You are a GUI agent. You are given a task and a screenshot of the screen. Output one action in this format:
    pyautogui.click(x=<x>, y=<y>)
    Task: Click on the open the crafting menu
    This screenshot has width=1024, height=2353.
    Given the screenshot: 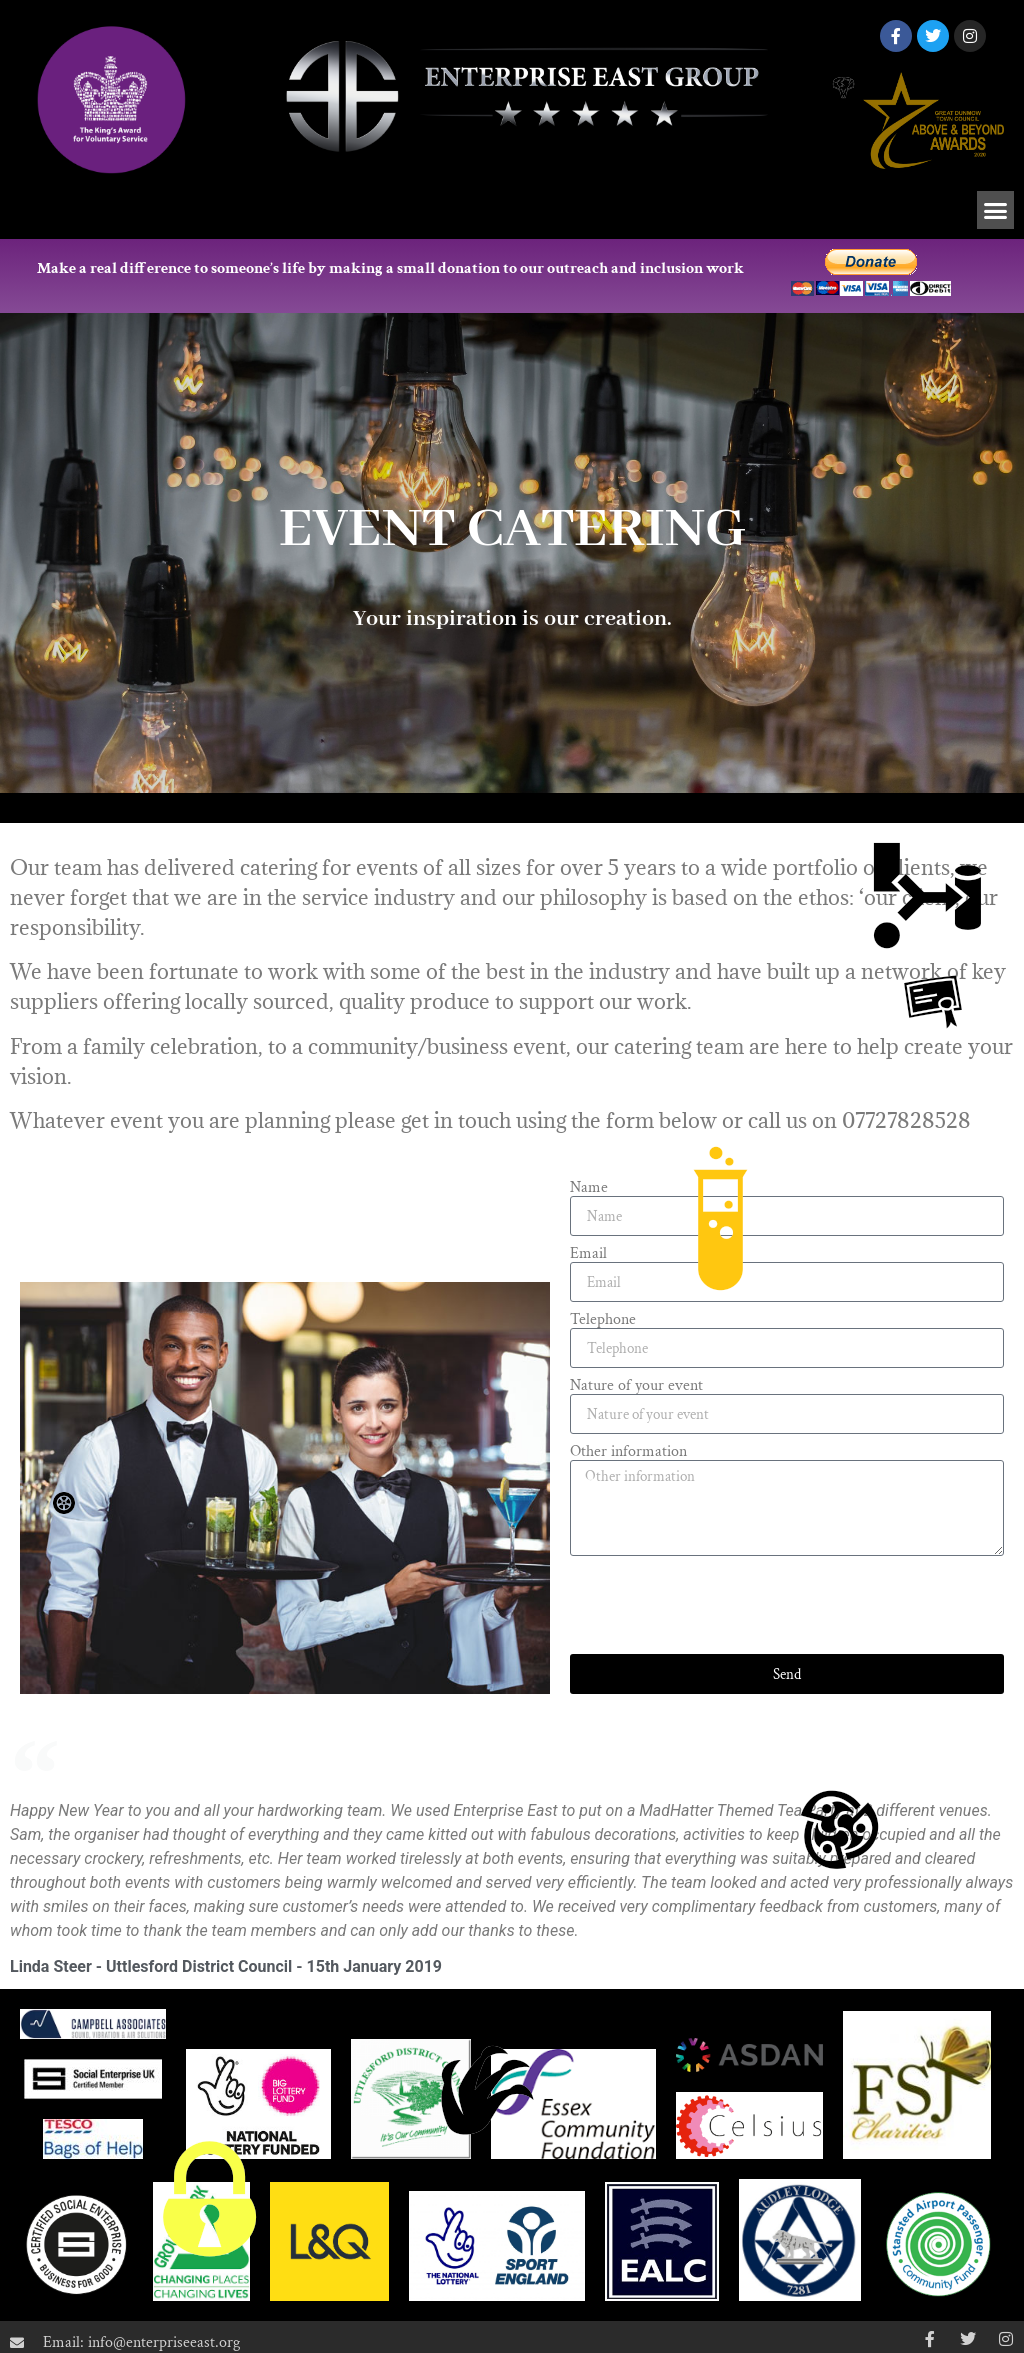 What is the action you would take?
    pyautogui.click(x=928, y=897)
    